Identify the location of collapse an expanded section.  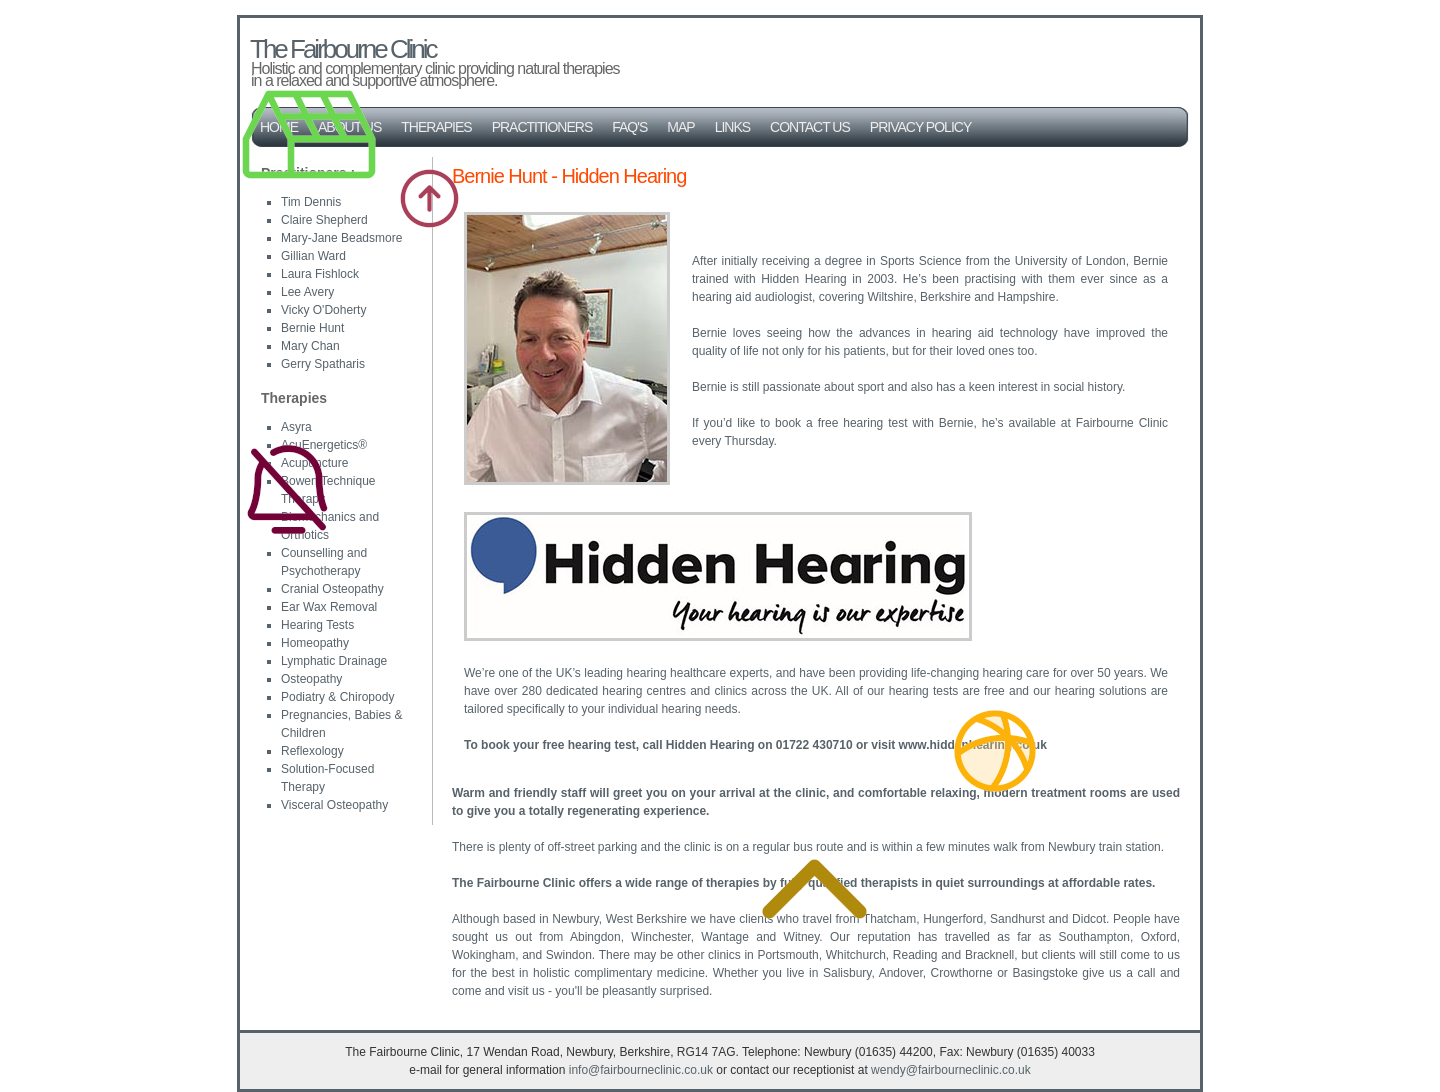
(814, 893).